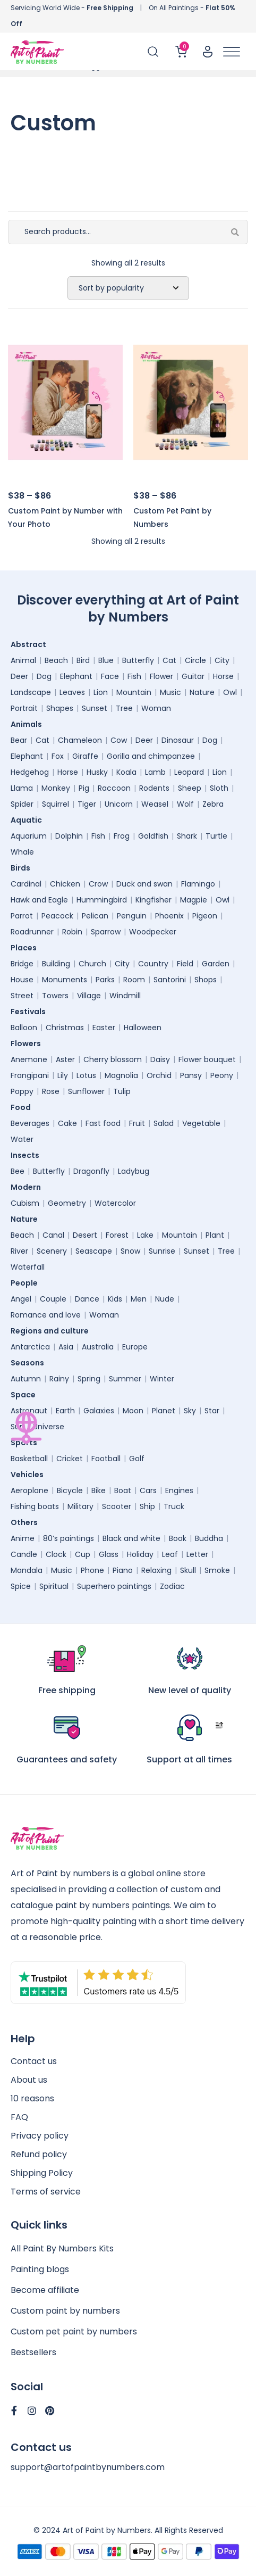 This screenshot has width=256, height=2576. Describe the element at coordinates (219, 1725) in the screenshot. I see `sort items in descending order` at that location.